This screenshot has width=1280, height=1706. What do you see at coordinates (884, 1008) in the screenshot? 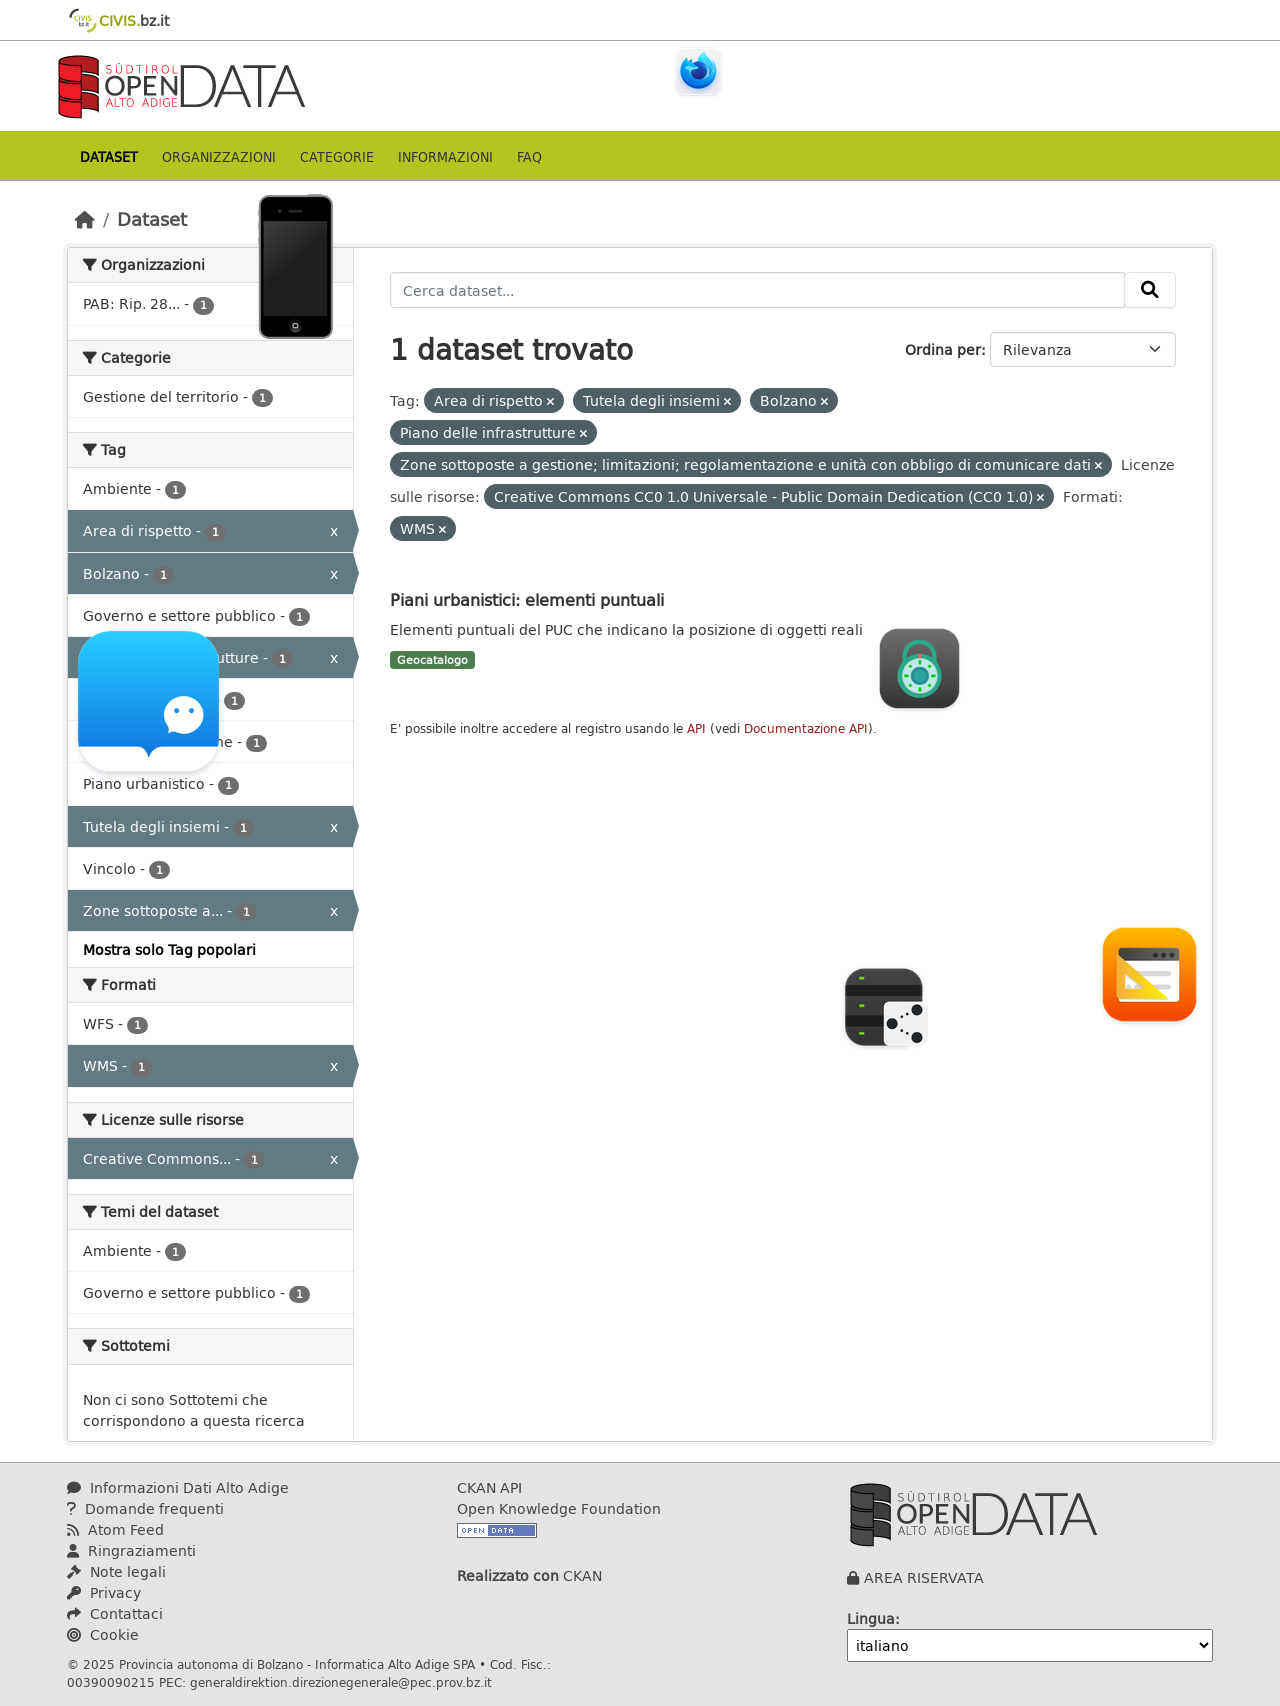
I see `configure network server sharing preferences` at bounding box center [884, 1008].